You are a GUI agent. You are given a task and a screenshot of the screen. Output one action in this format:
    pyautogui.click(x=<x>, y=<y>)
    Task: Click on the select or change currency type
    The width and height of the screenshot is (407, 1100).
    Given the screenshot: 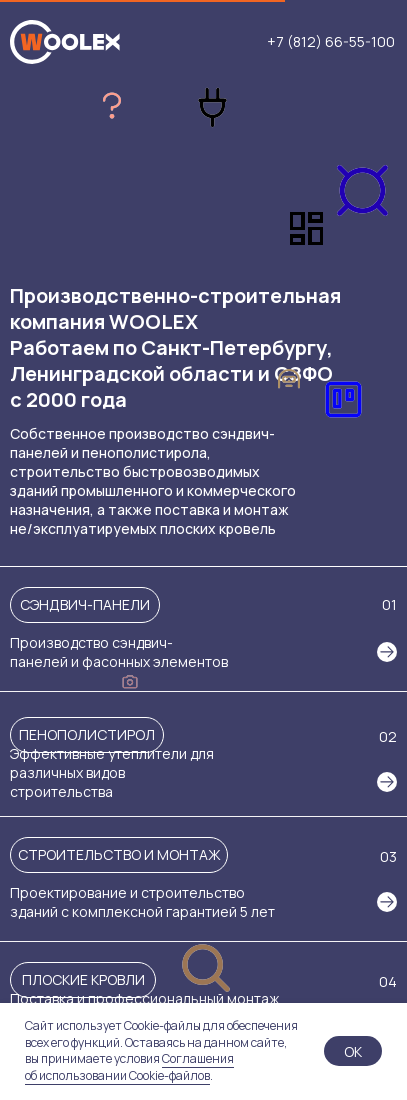 What is the action you would take?
    pyautogui.click(x=362, y=190)
    